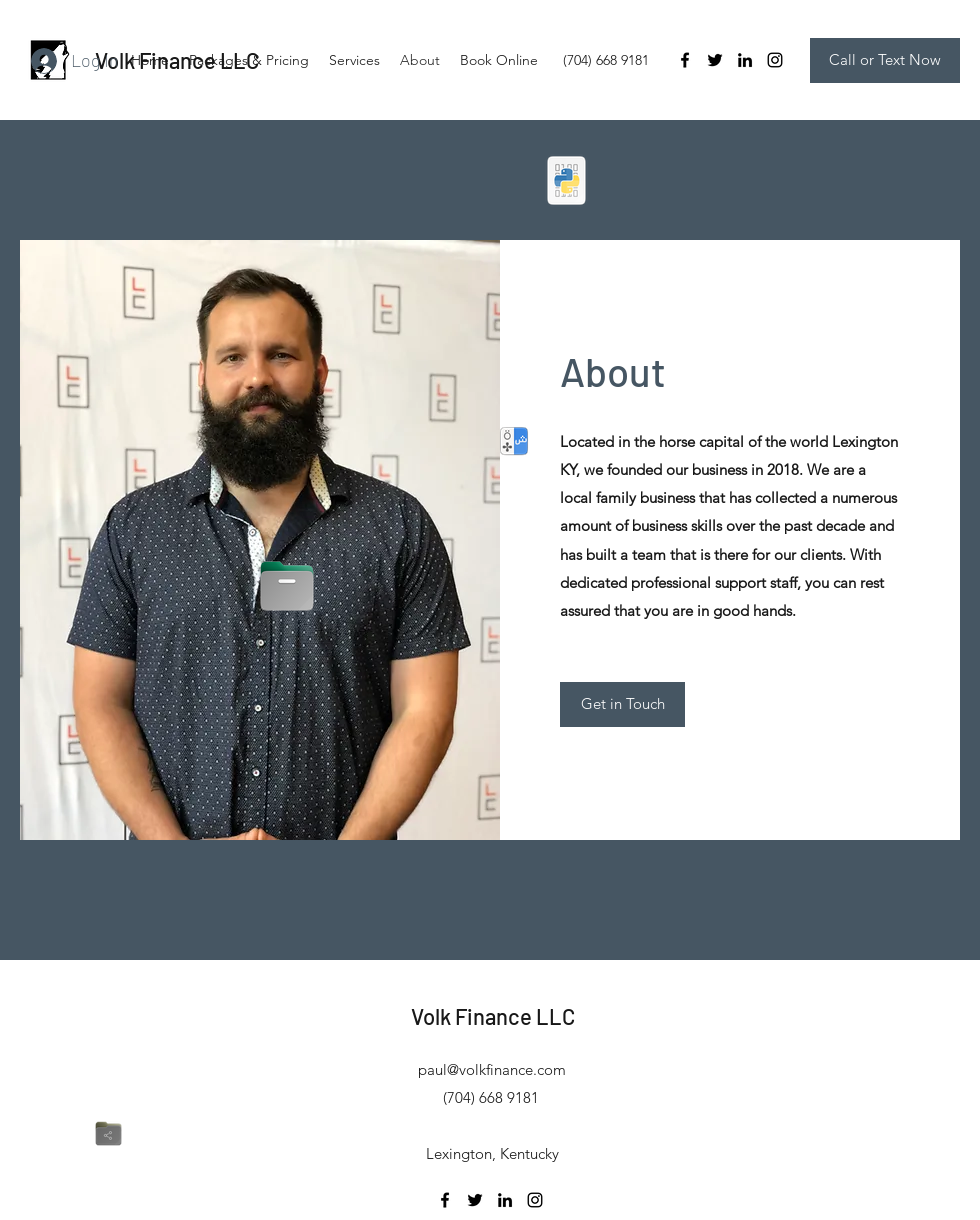  What do you see at coordinates (287, 586) in the screenshot?
I see `open the file manager application` at bounding box center [287, 586].